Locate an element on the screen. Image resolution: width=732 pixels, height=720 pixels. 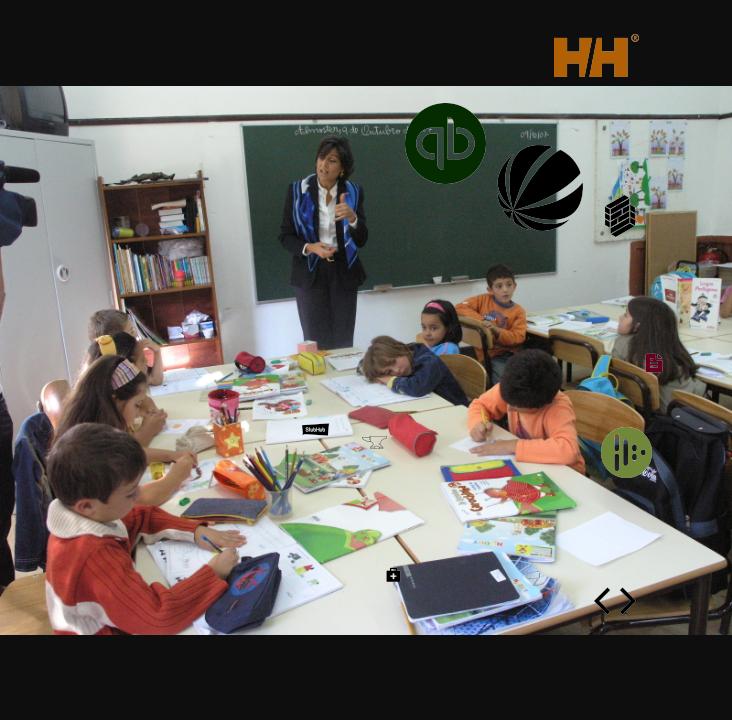
Formik library logo is located at coordinates (620, 216).